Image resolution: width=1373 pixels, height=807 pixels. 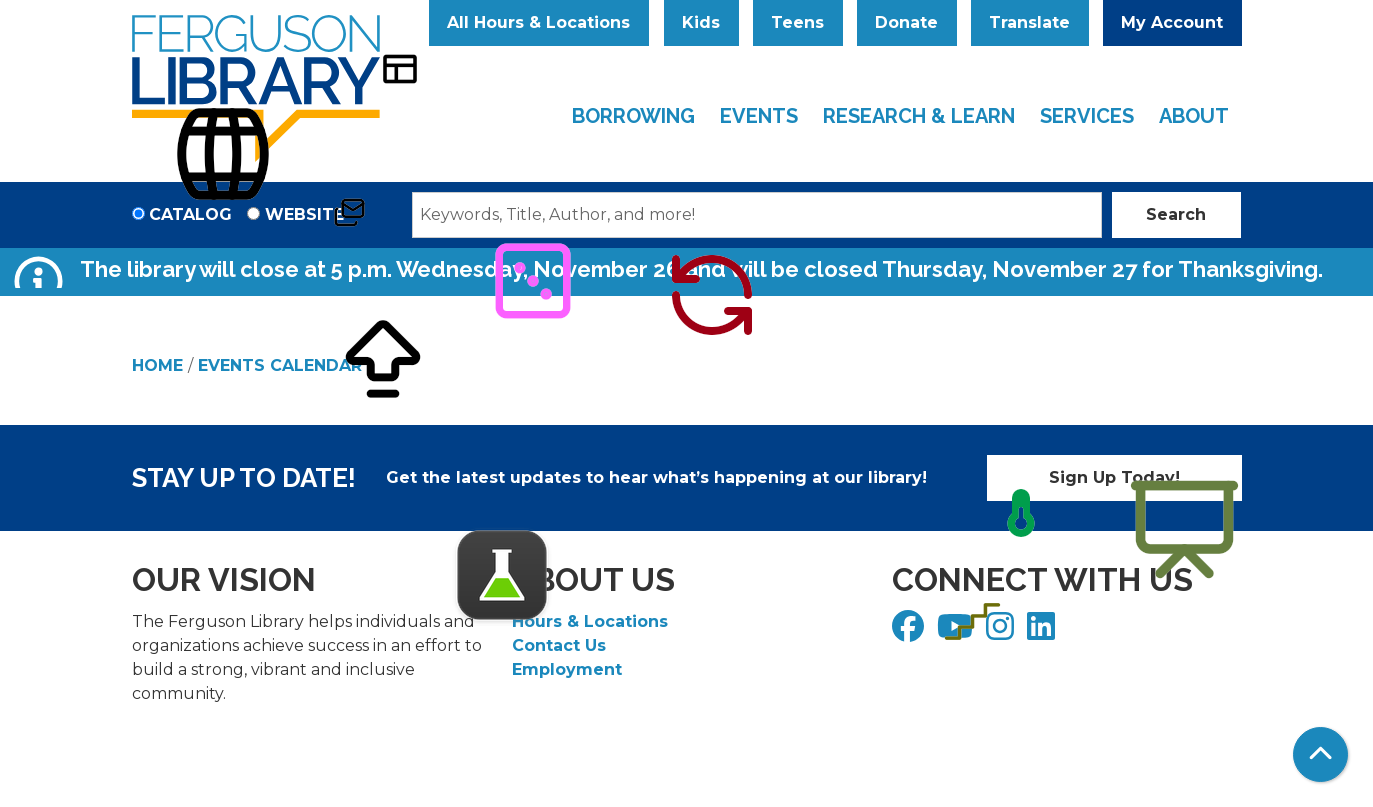 What do you see at coordinates (972, 621) in the screenshot?
I see `navigate to stairs or level changes` at bounding box center [972, 621].